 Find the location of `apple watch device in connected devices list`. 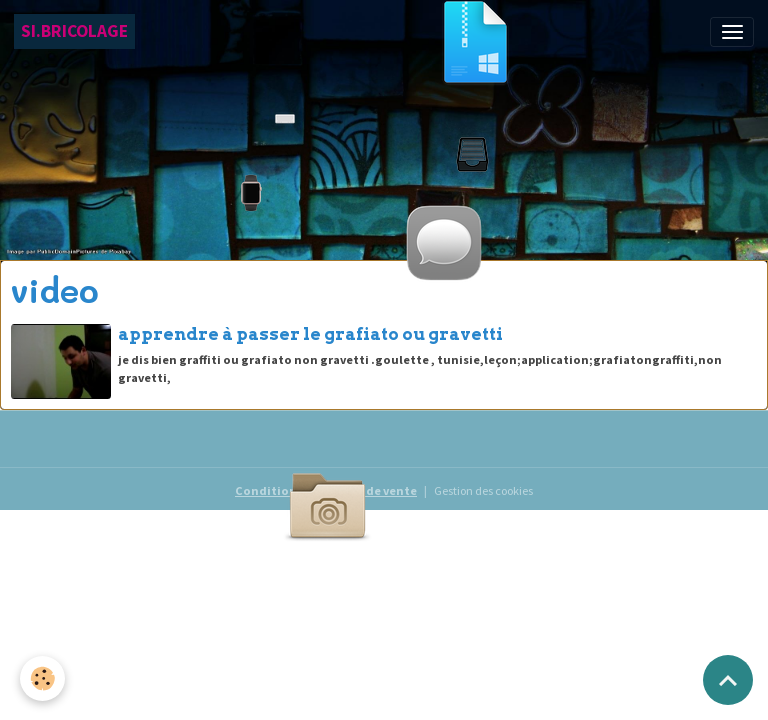

apple watch device in connected devices list is located at coordinates (251, 193).